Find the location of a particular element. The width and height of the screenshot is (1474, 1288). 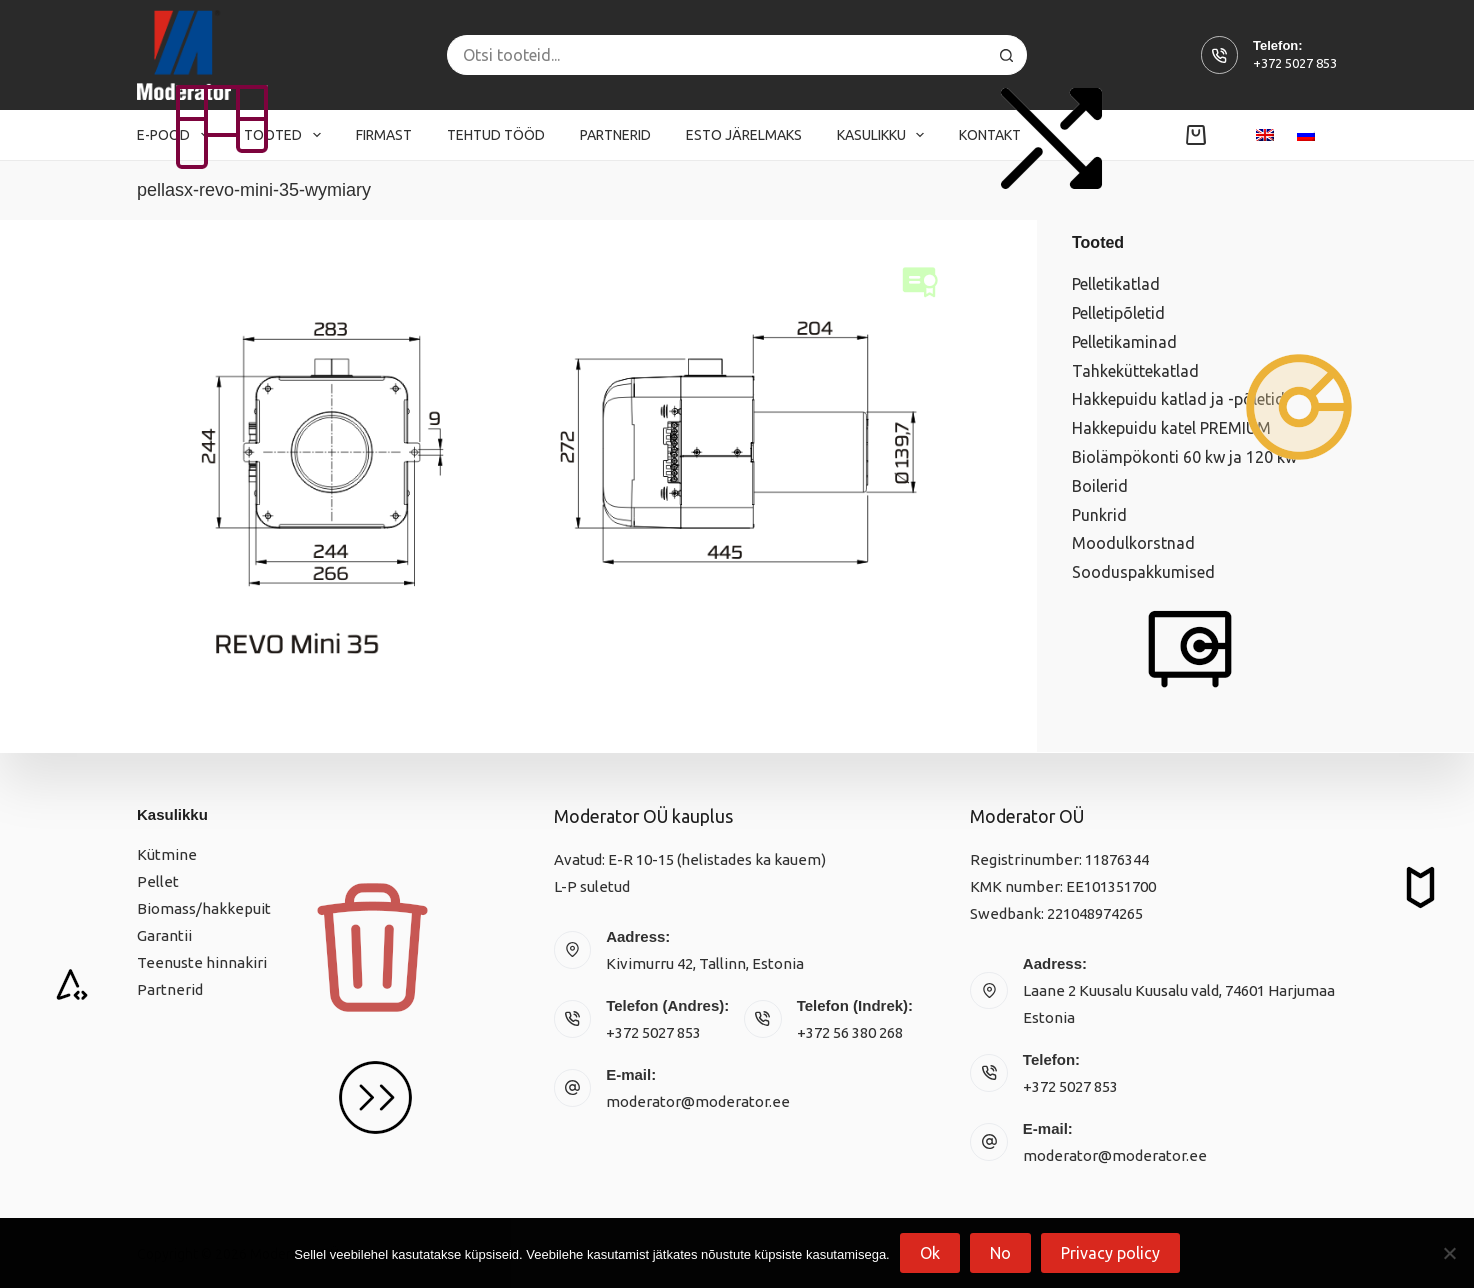

skip forward or advance to end is located at coordinates (375, 1097).